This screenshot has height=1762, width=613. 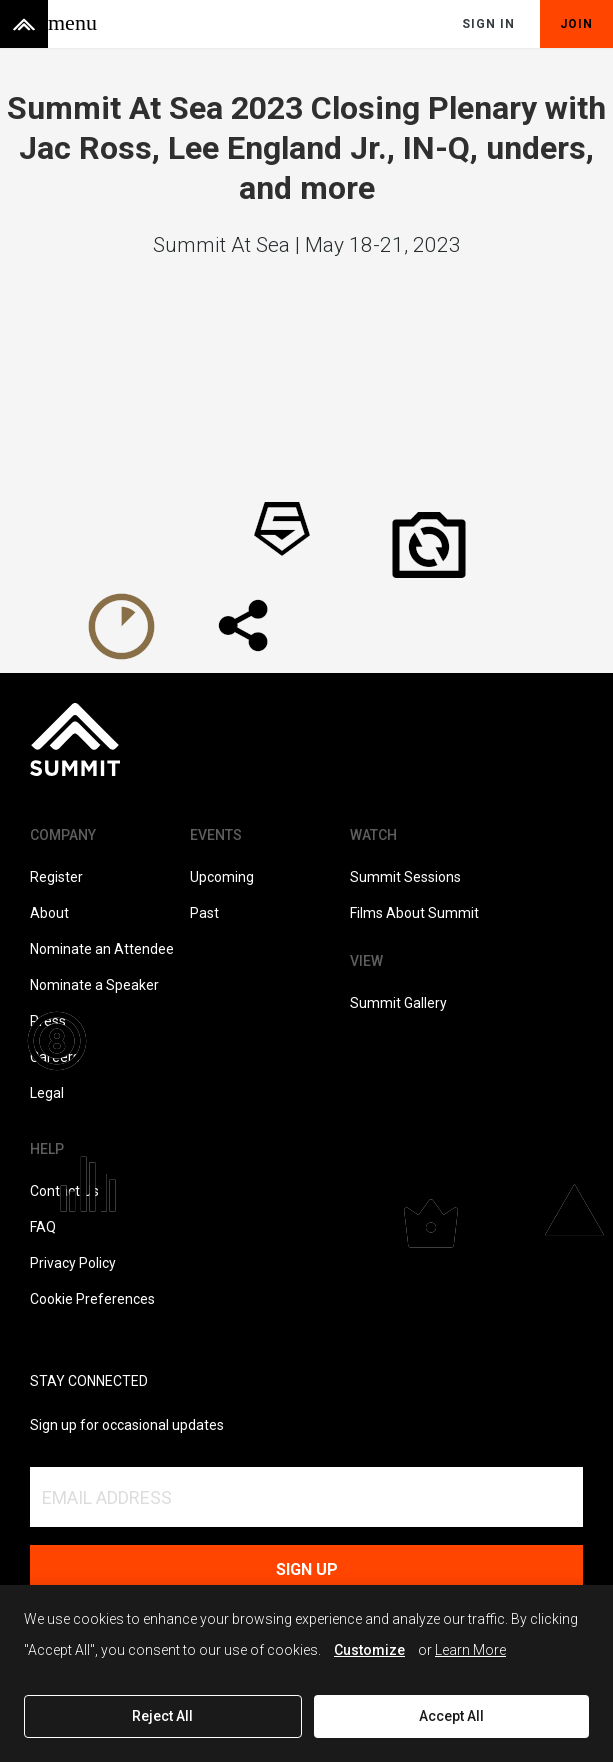 I want to click on view grouped bar chart data, so click(x=89, y=1185).